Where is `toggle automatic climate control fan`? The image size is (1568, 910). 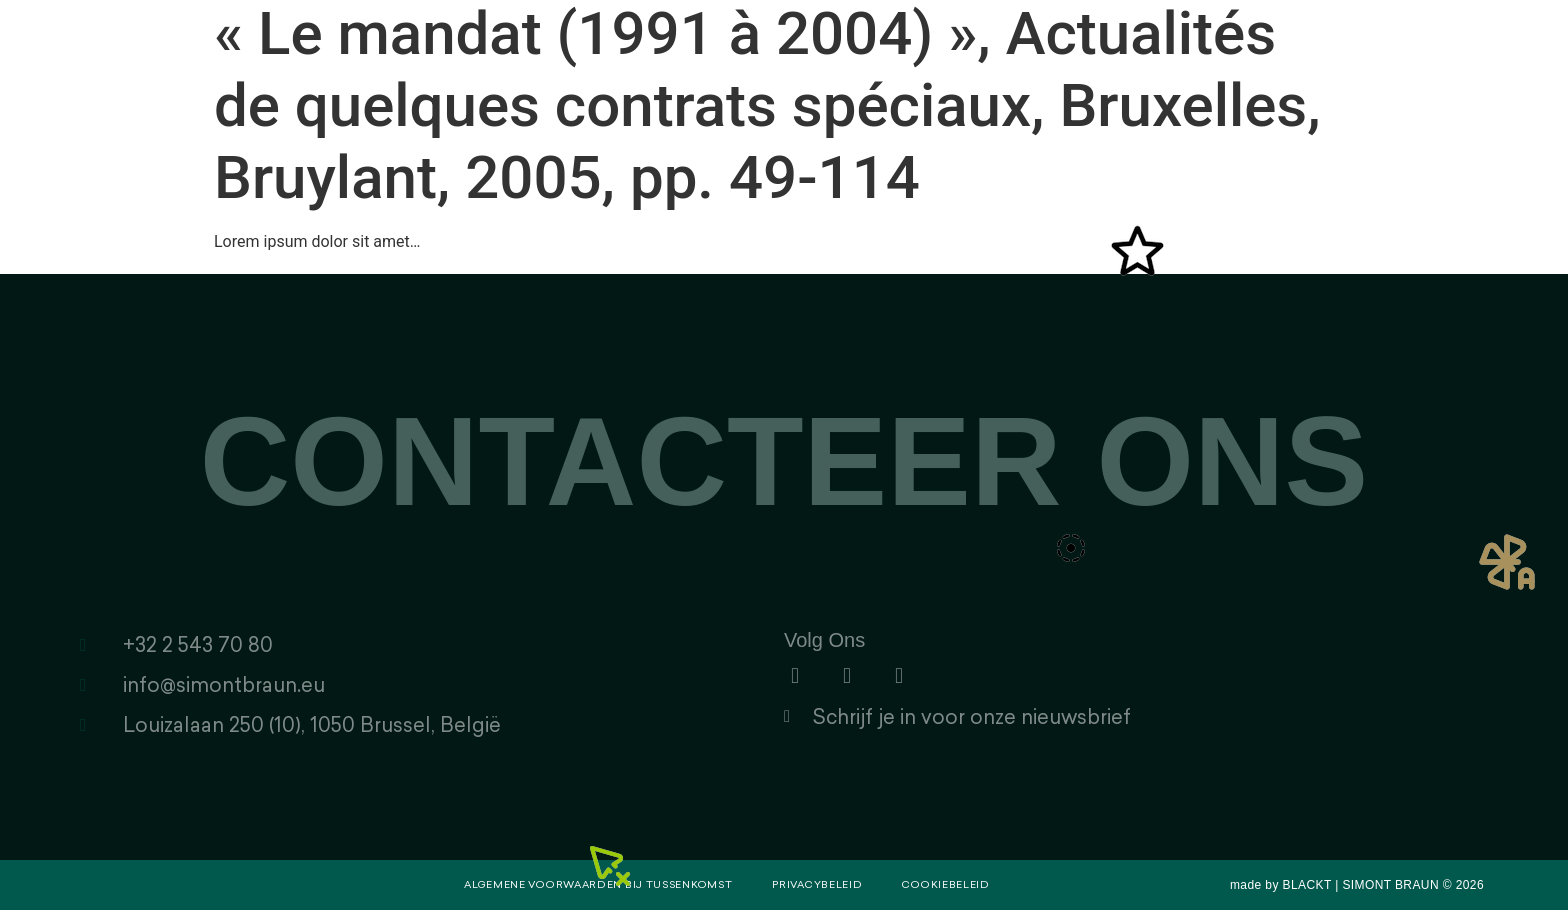 toggle automatic climate control fan is located at coordinates (1507, 562).